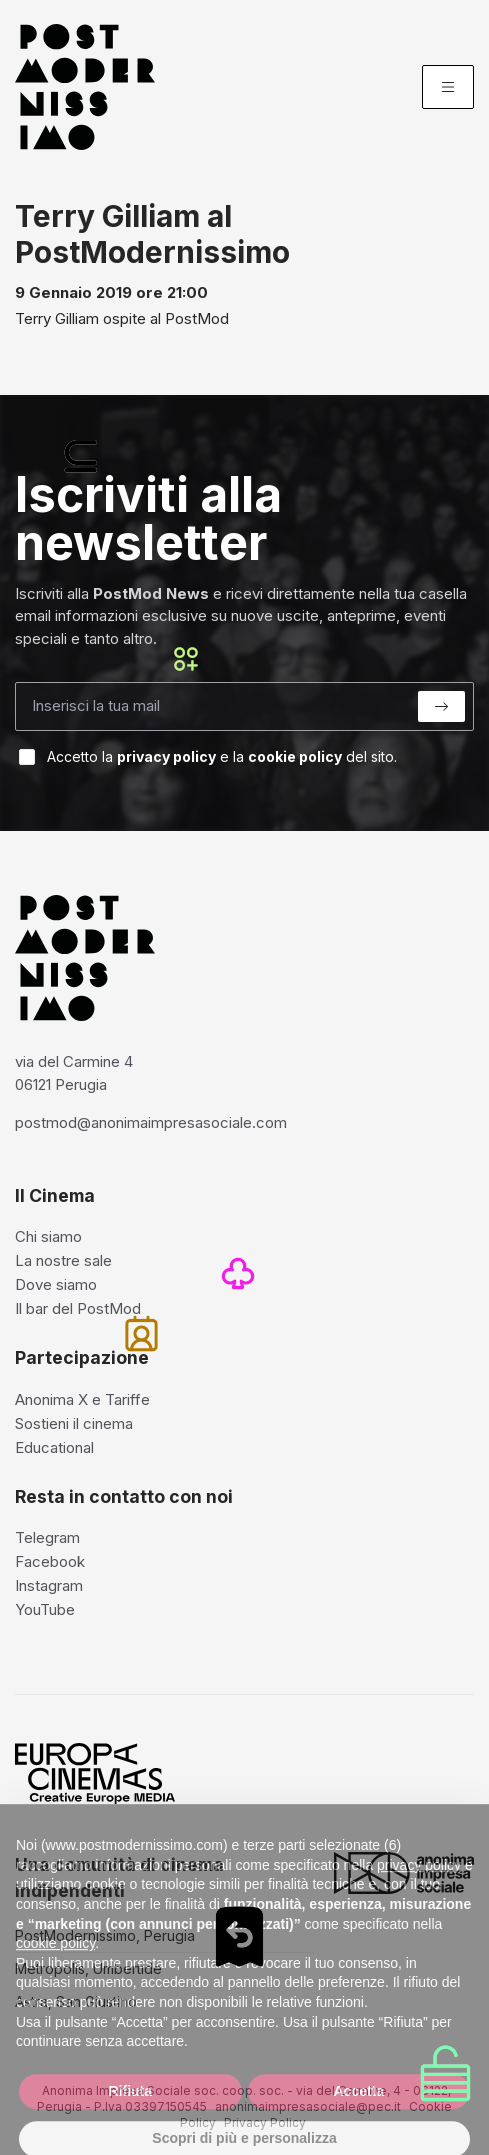 The width and height of the screenshot is (489, 2155). Describe the element at coordinates (141, 1333) in the screenshot. I see `view contact details` at that location.